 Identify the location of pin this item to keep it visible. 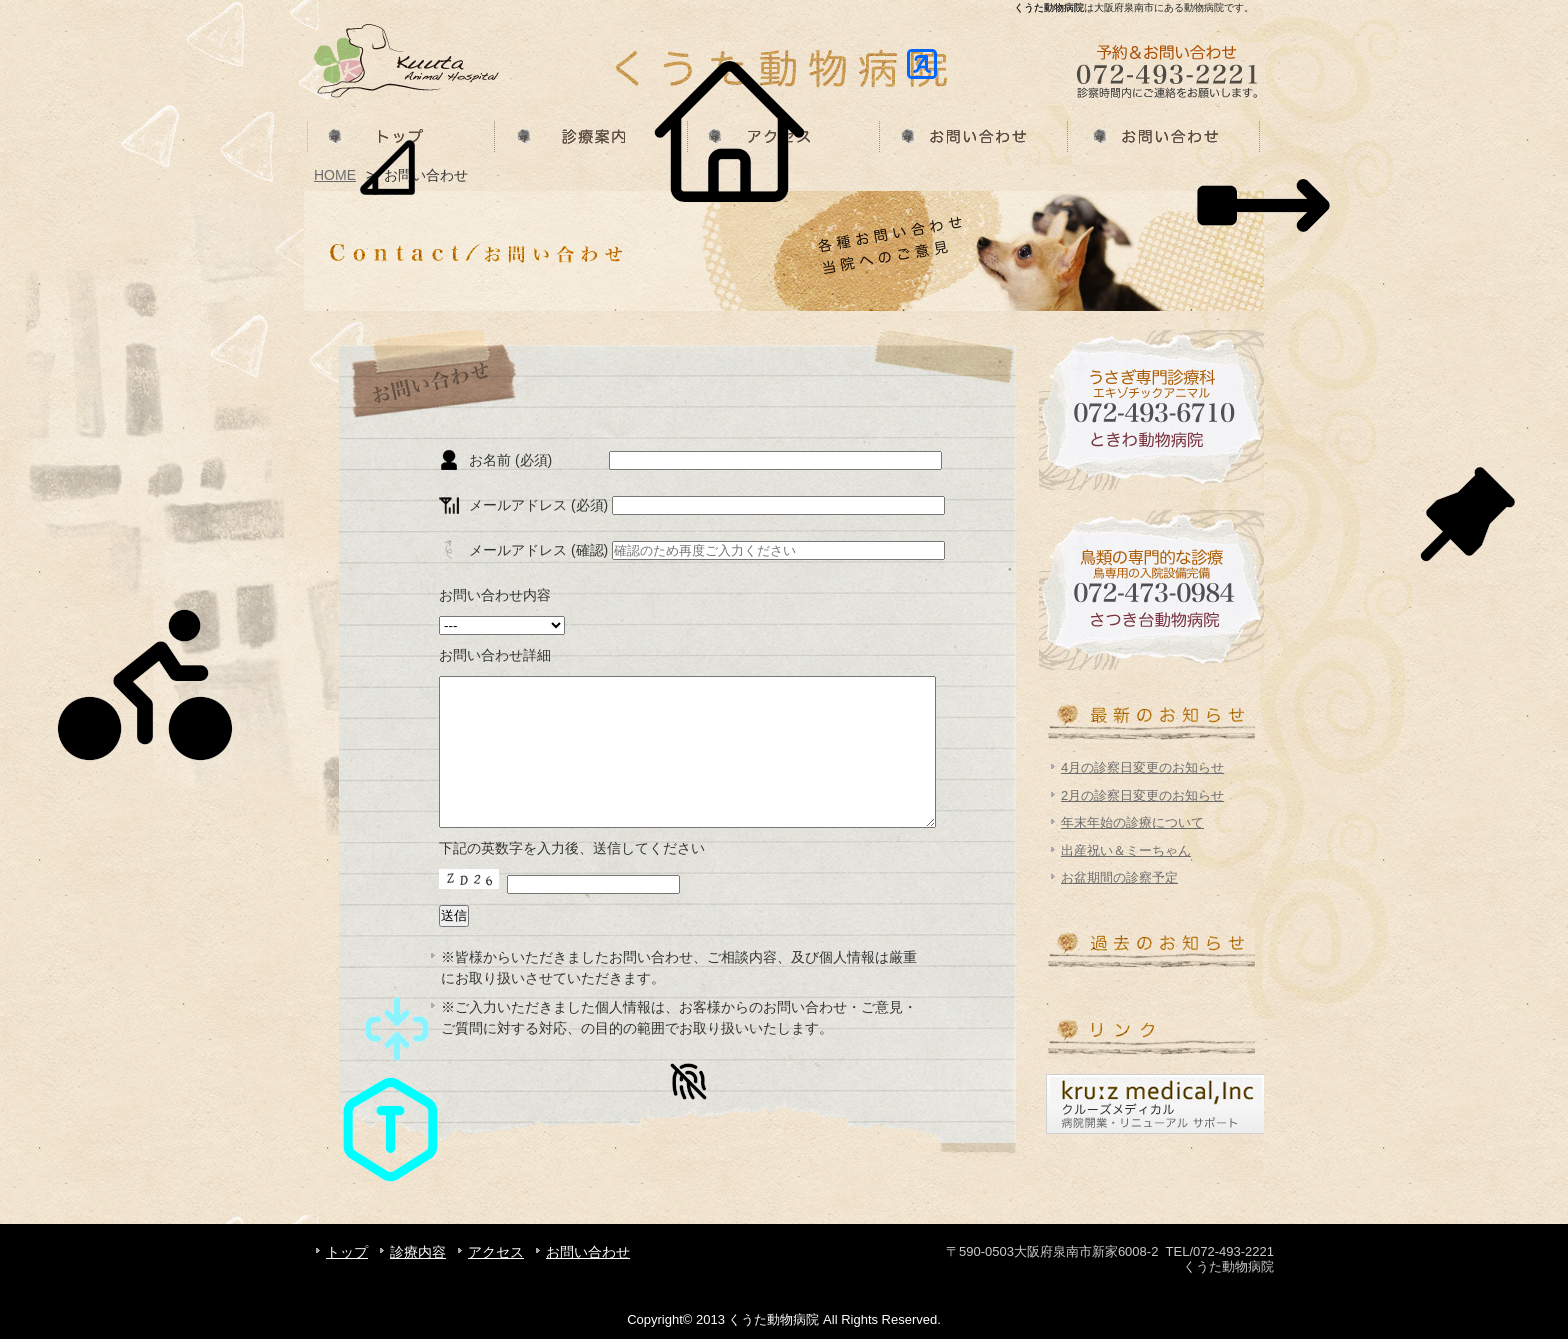
(1466, 515).